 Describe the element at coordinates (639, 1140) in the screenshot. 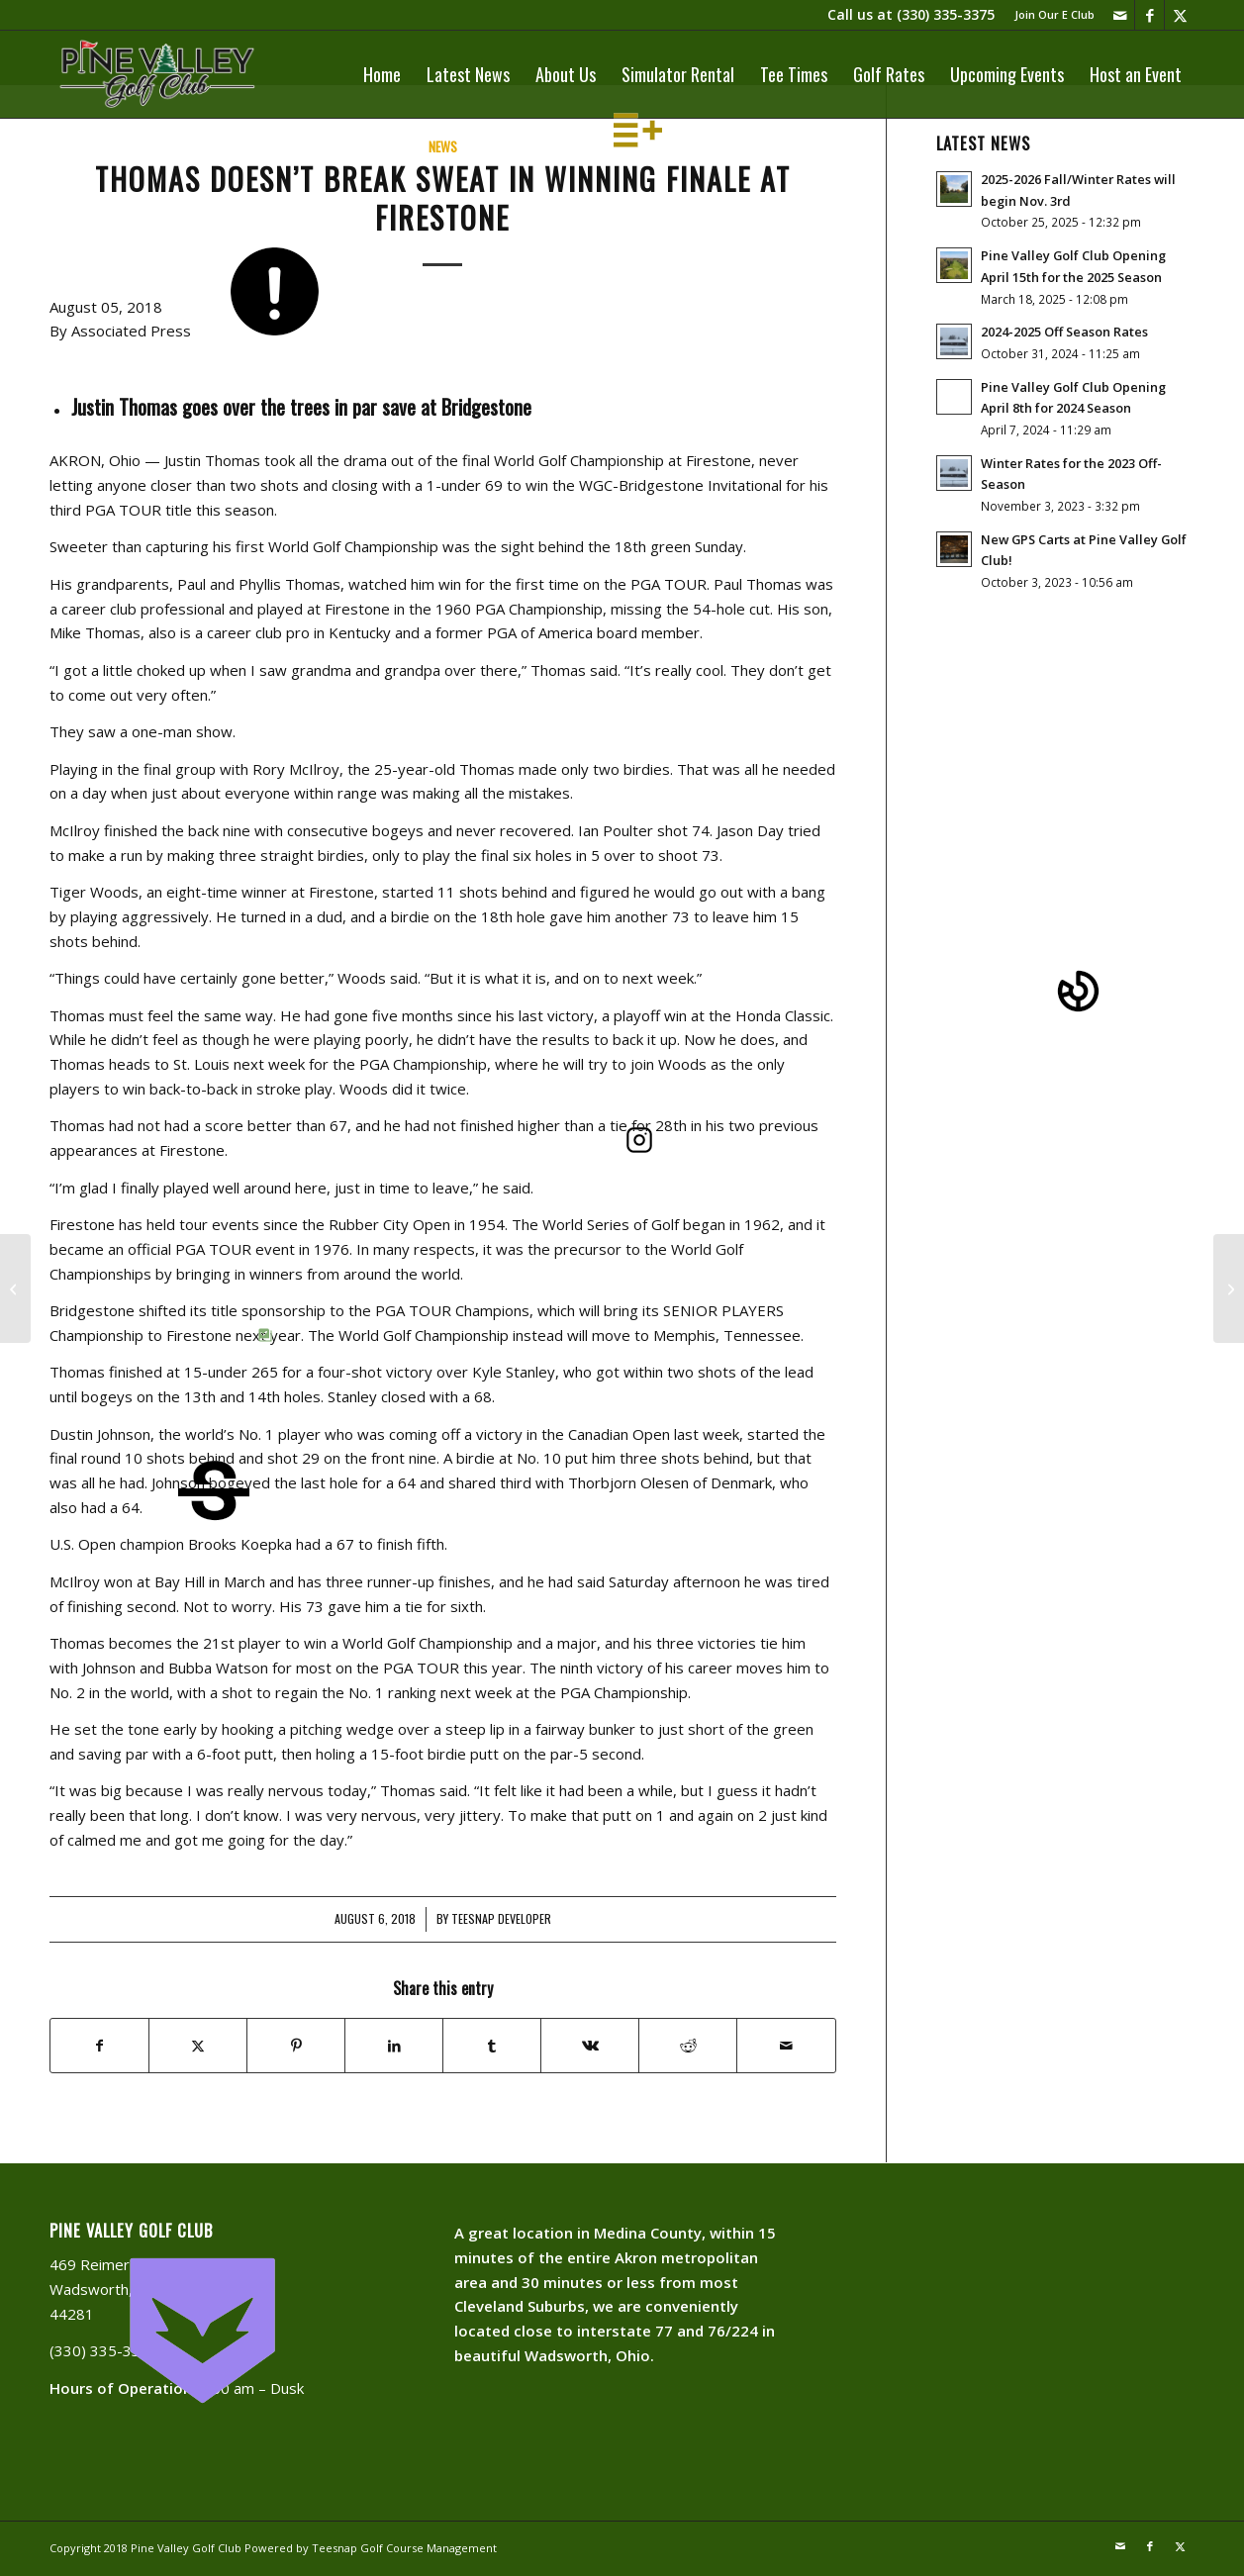

I see `open instagram app` at that location.